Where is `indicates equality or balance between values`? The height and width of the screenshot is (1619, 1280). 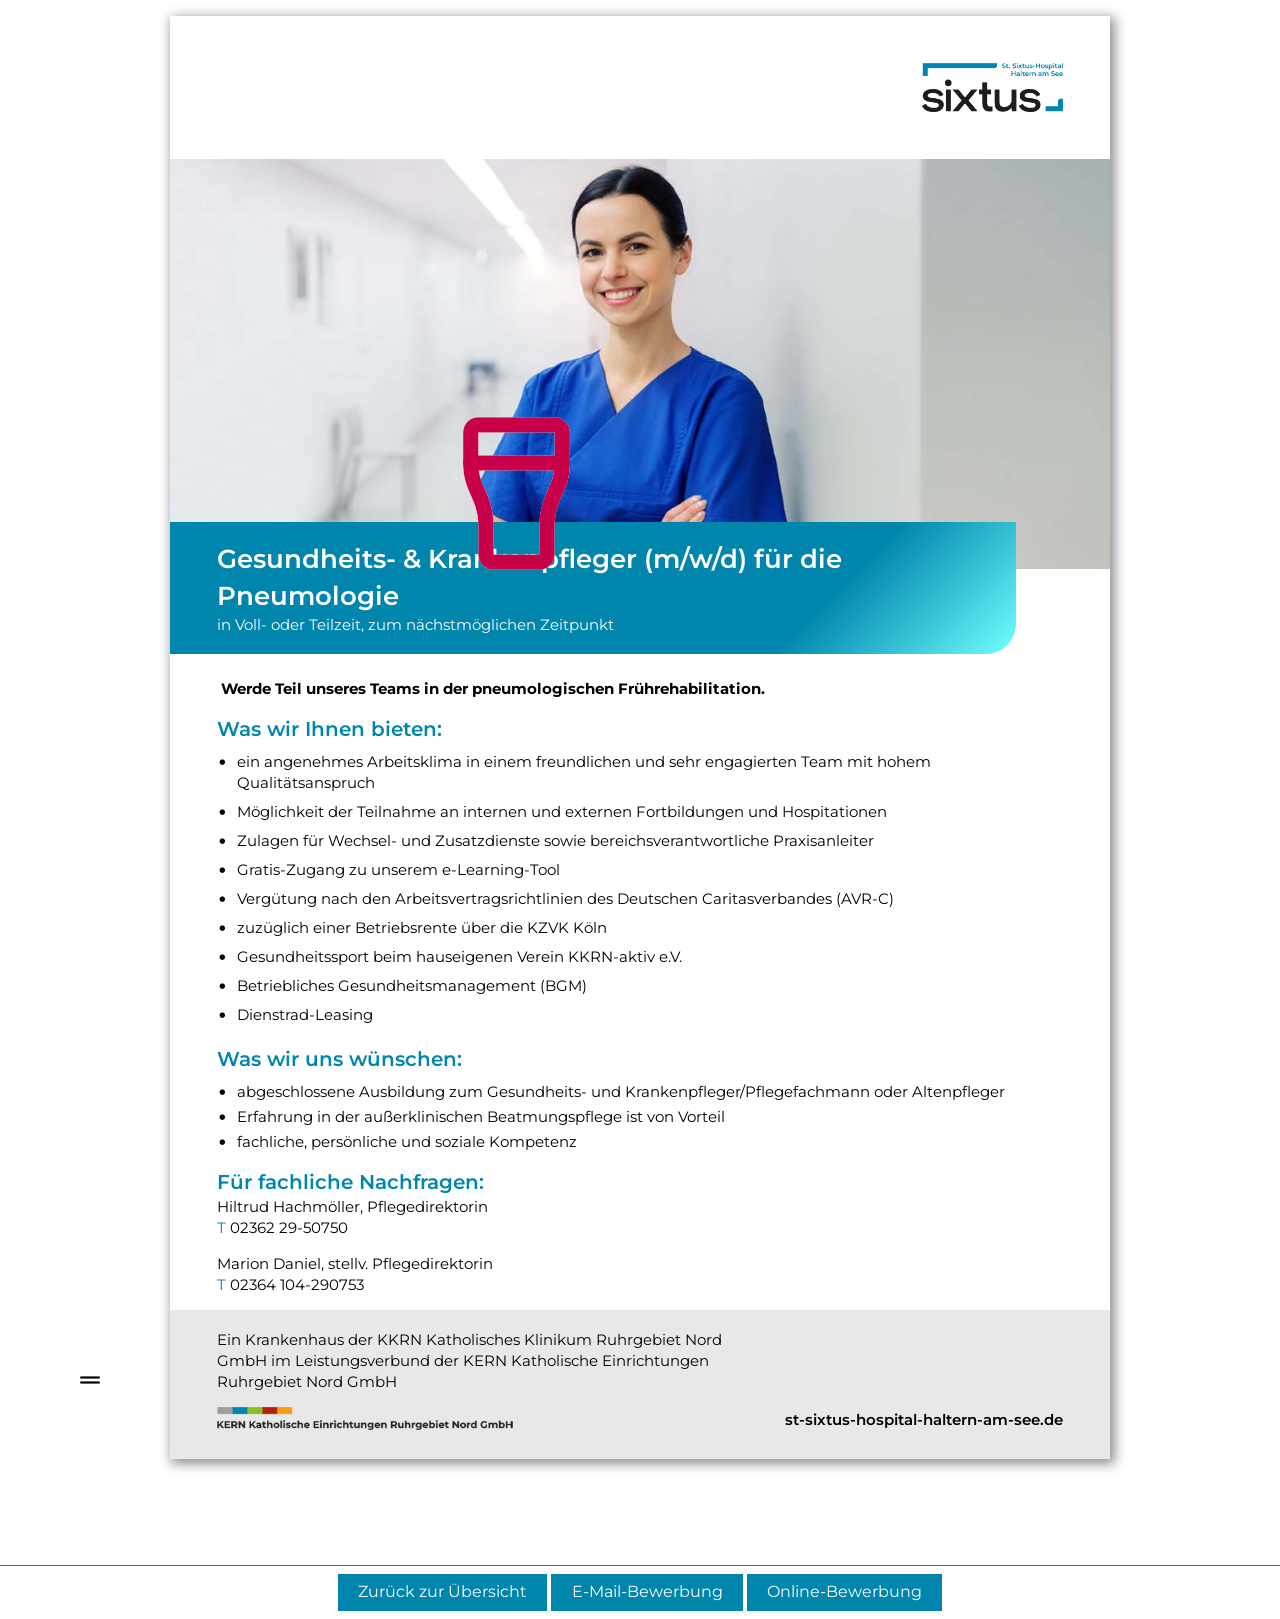 indicates equality or balance between values is located at coordinates (90, 1380).